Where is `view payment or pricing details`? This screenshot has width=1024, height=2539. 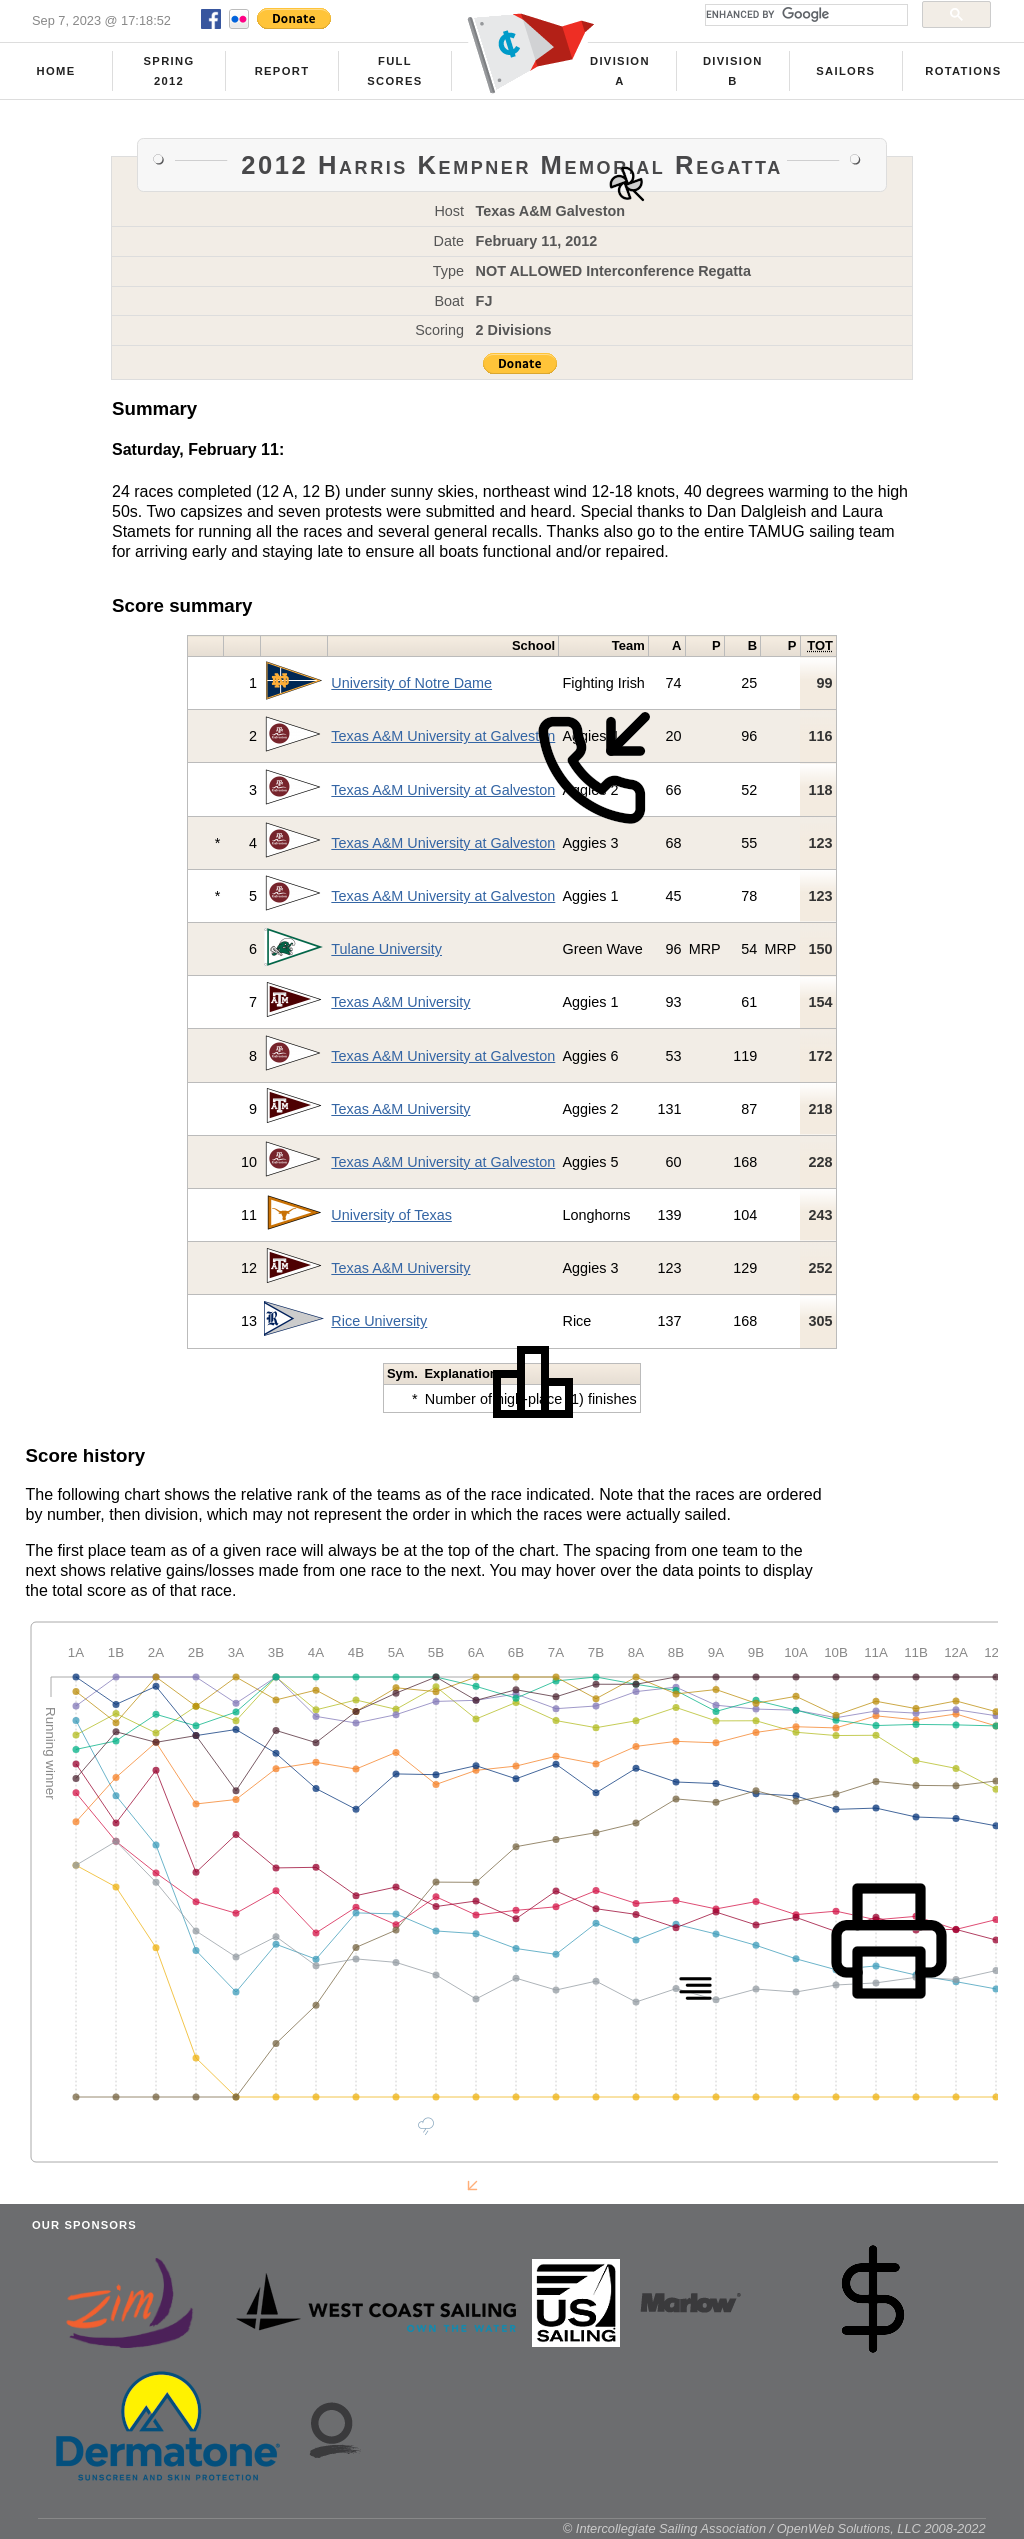
view payment or pricing details is located at coordinates (873, 2299).